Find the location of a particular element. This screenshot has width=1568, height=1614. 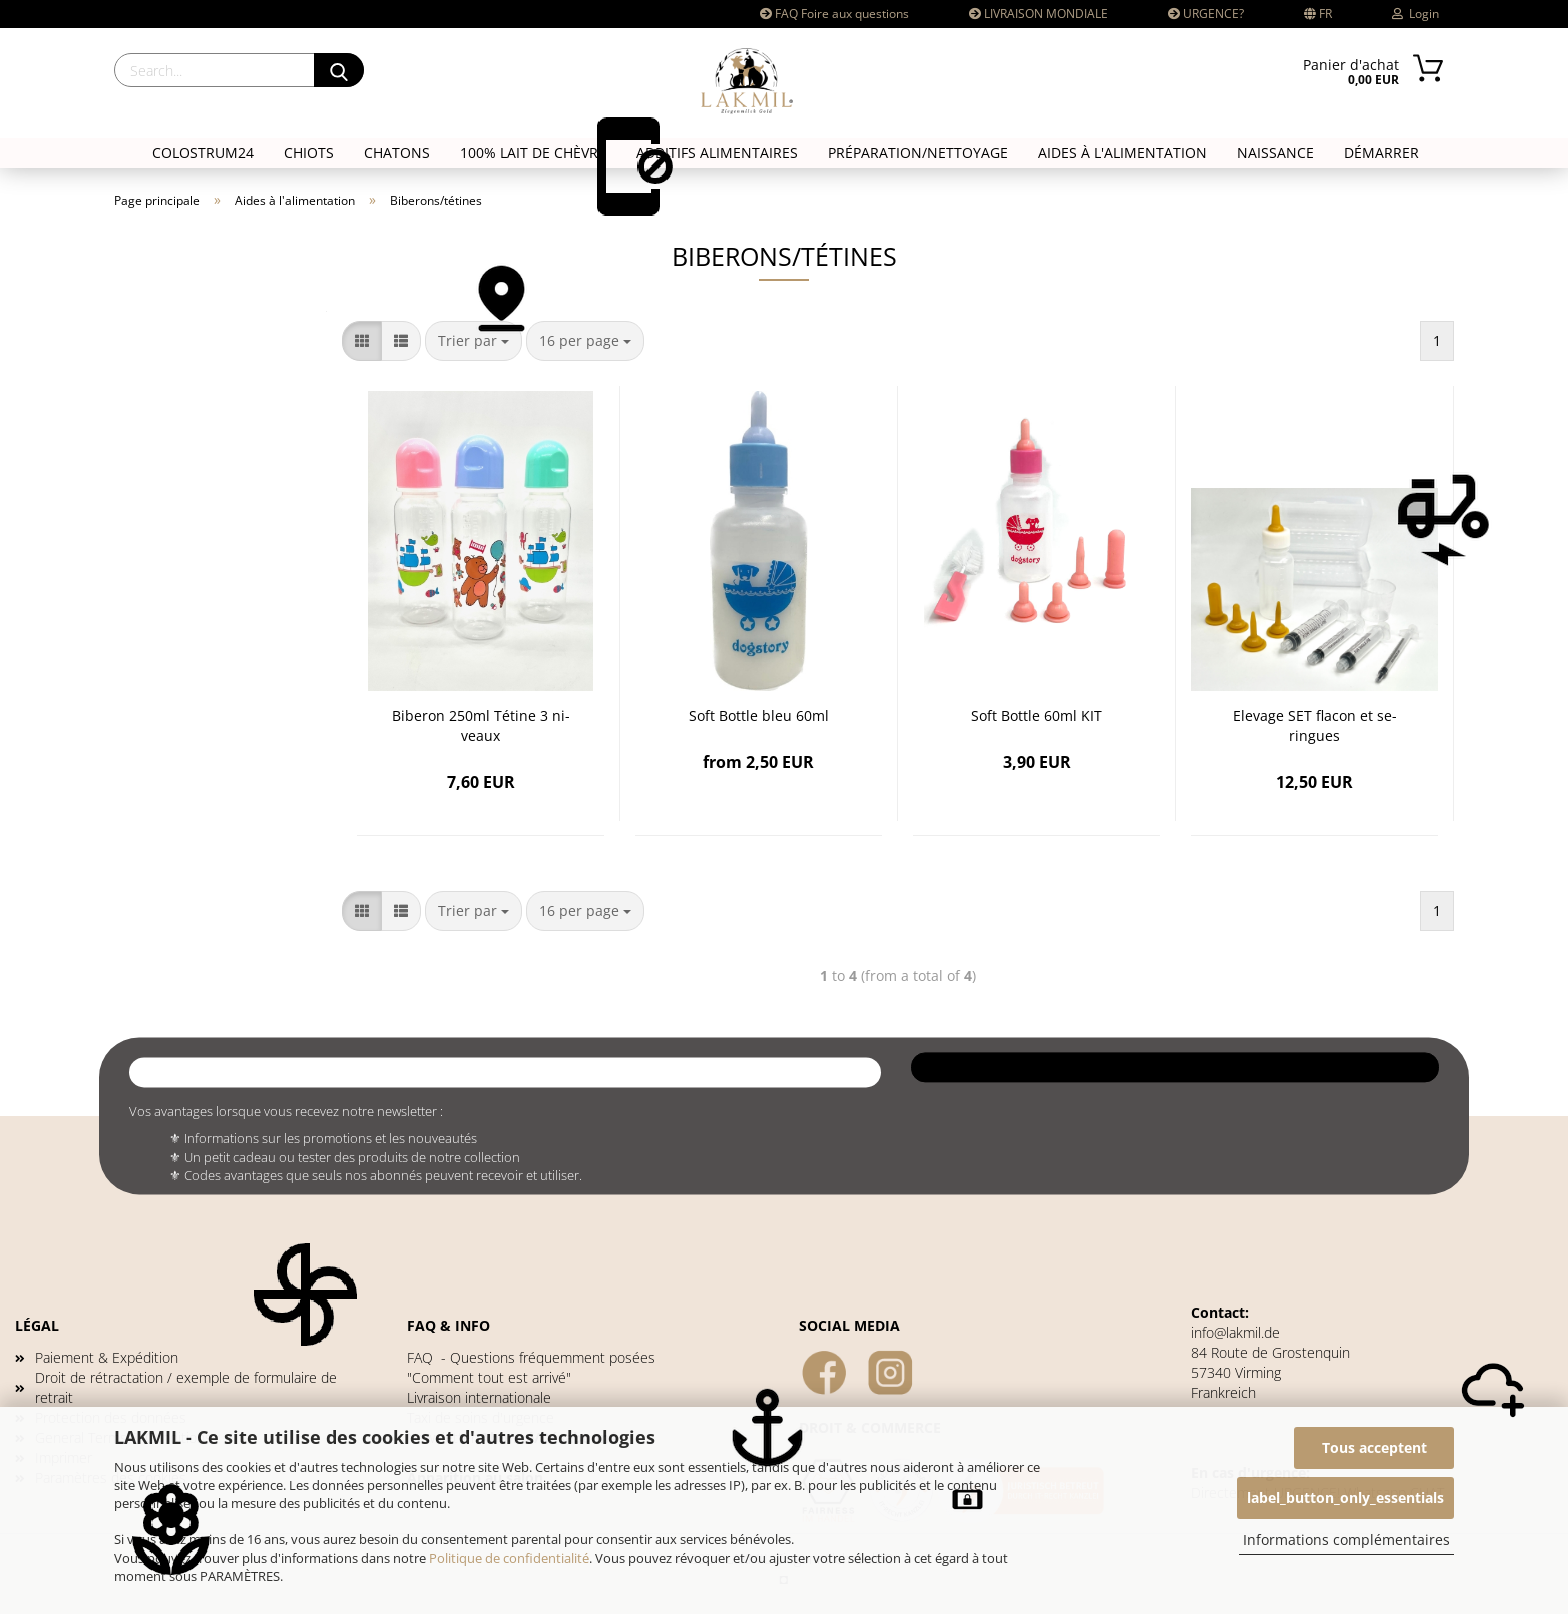

drop a pin to mark a location on the map is located at coordinates (501, 298).